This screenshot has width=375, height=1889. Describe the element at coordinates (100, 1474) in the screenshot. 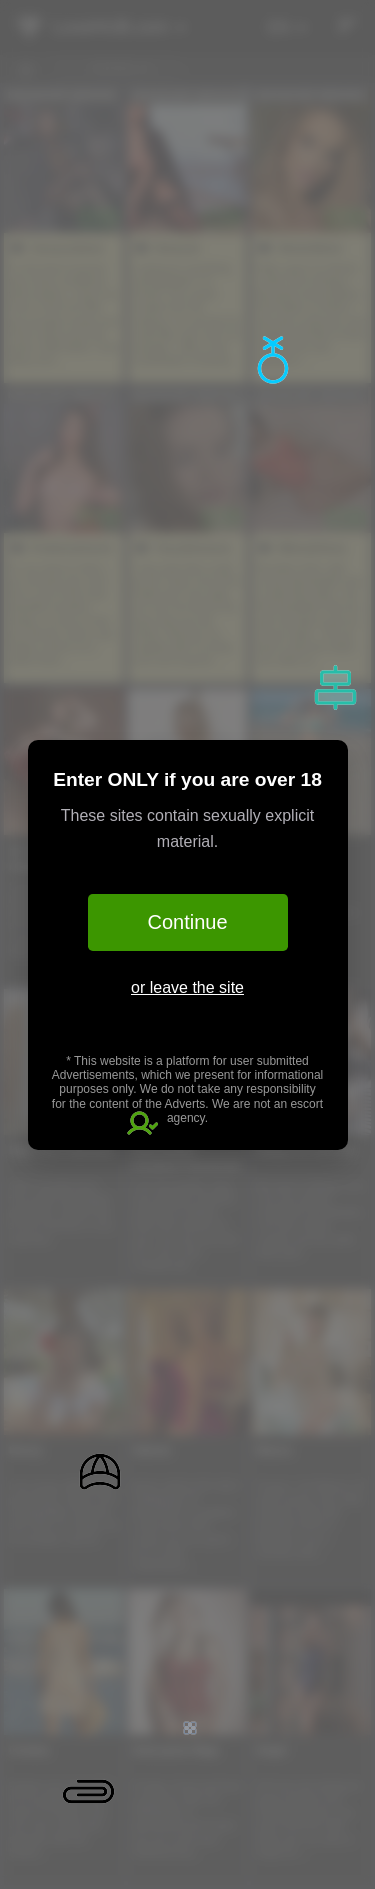

I see `browse hats or headwear category` at that location.